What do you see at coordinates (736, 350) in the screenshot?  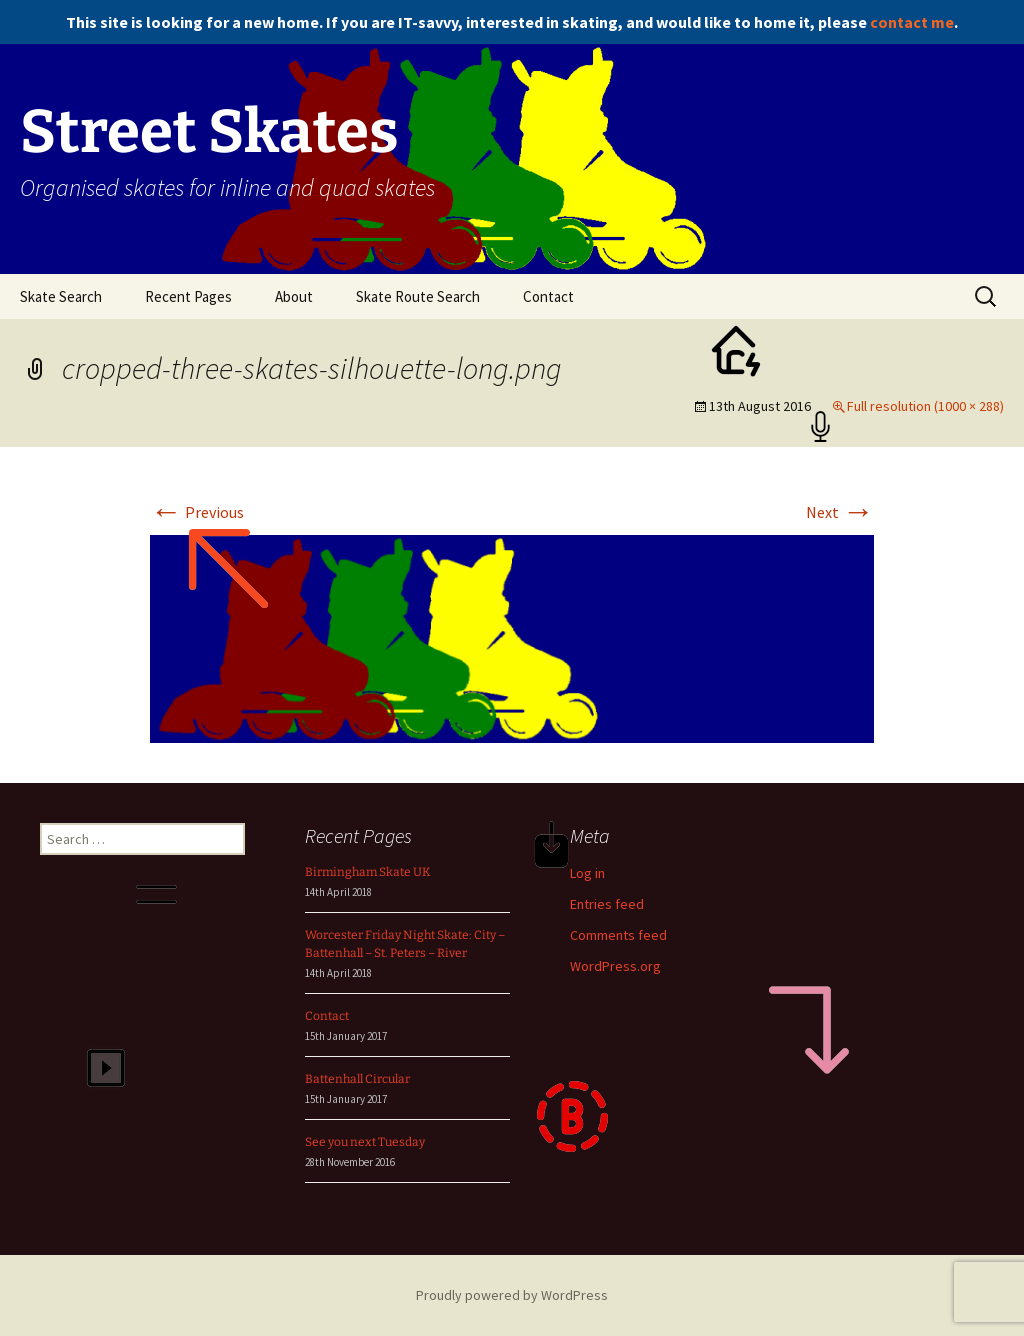 I see `home energy or power settings` at bounding box center [736, 350].